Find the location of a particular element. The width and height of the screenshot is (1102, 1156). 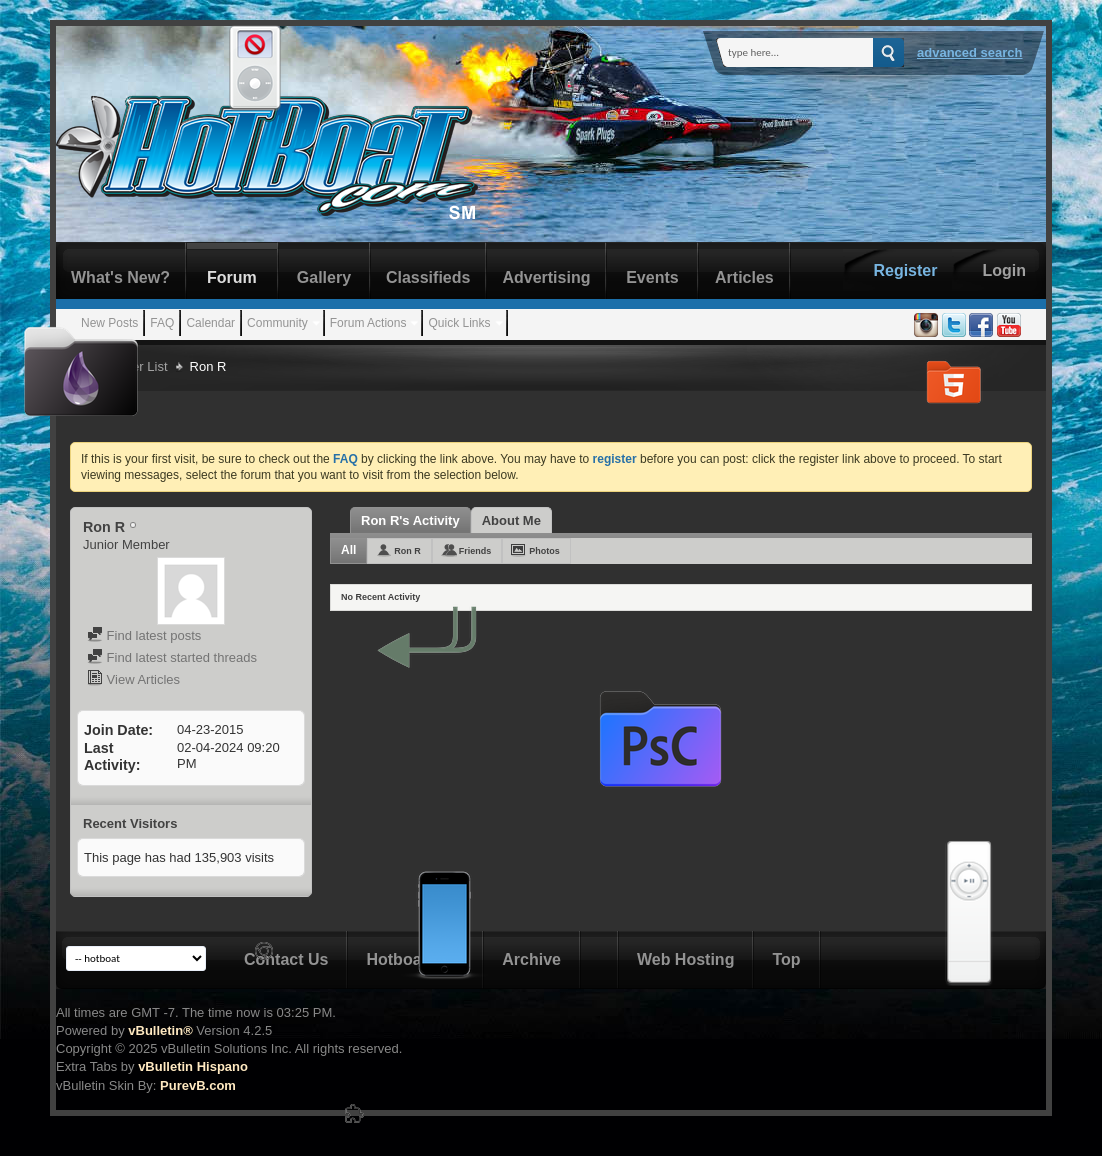

reply to all recipients of an email is located at coordinates (425, 636).